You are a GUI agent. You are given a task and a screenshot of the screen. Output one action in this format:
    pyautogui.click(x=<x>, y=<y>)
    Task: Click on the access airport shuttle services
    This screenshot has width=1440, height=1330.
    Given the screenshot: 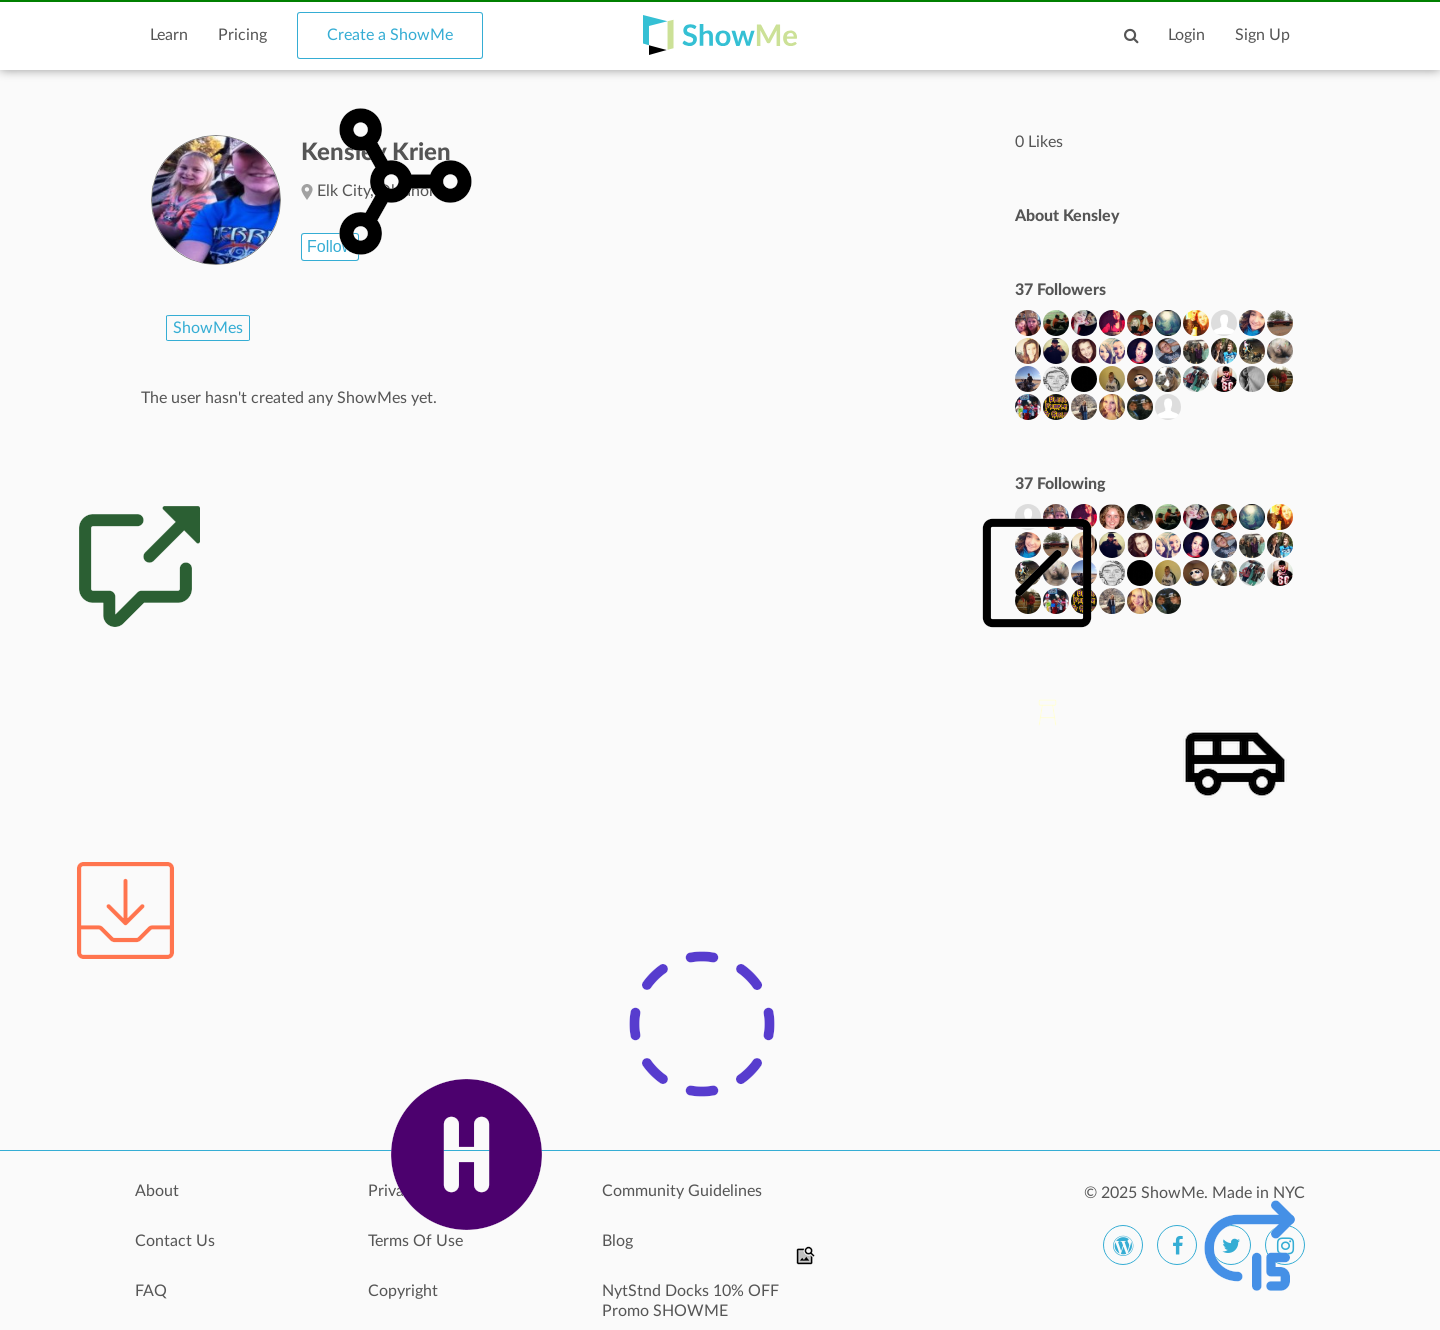 What is the action you would take?
    pyautogui.click(x=1235, y=764)
    